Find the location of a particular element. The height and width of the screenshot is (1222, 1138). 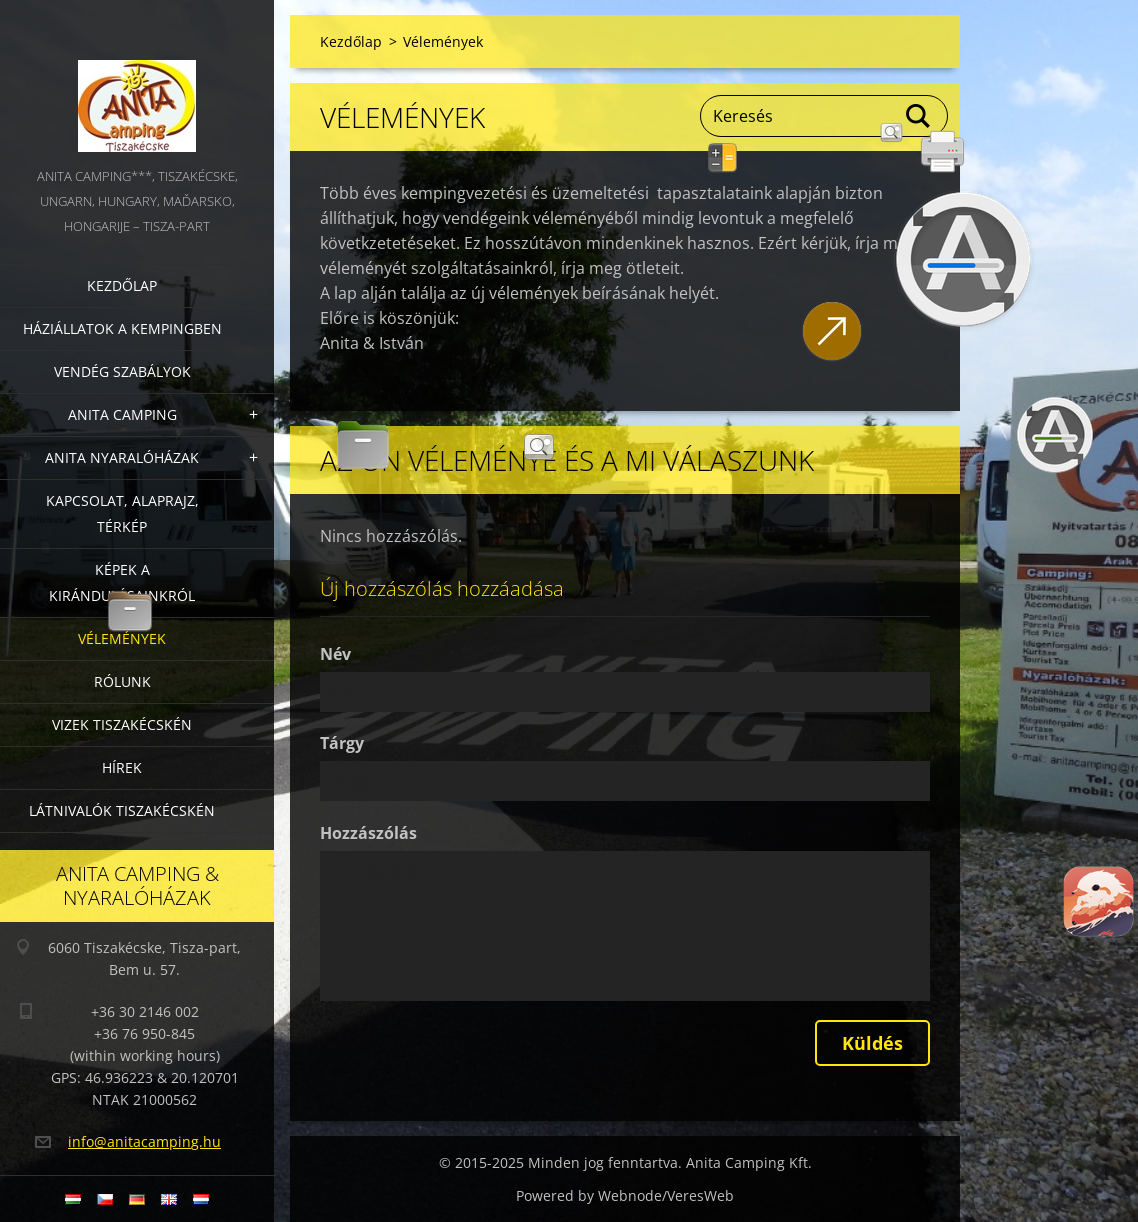

open halloy IRC client is located at coordinates (1098, 901).